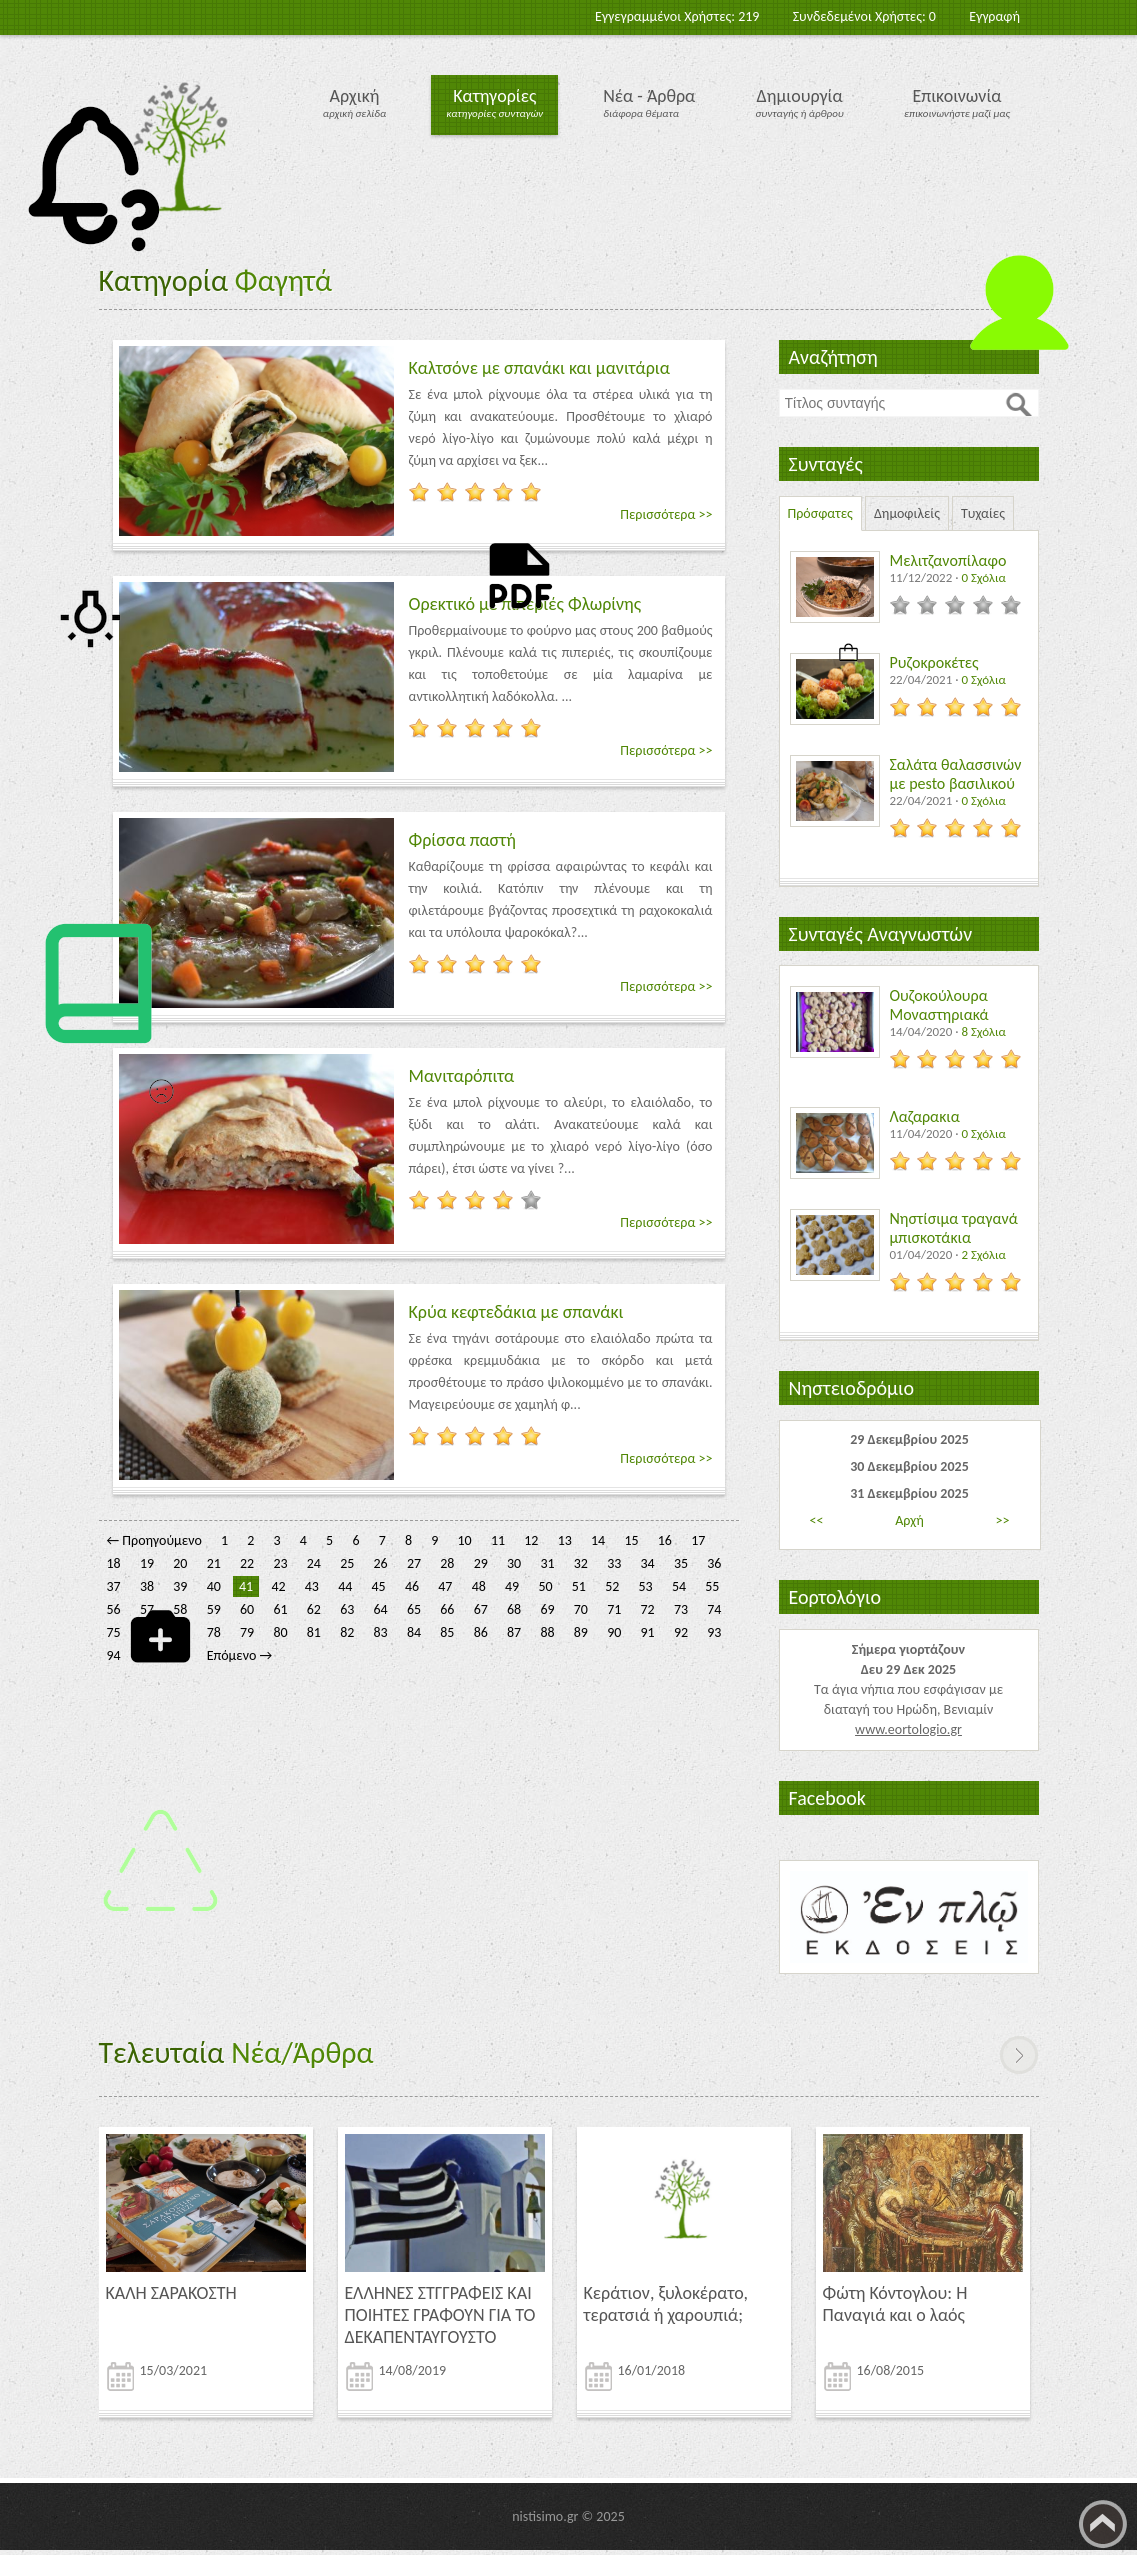 The image size is (1137, 2555). Describe the element at coordinates (519, 578) in the screenshot. I see `open a PDF document` at that location.